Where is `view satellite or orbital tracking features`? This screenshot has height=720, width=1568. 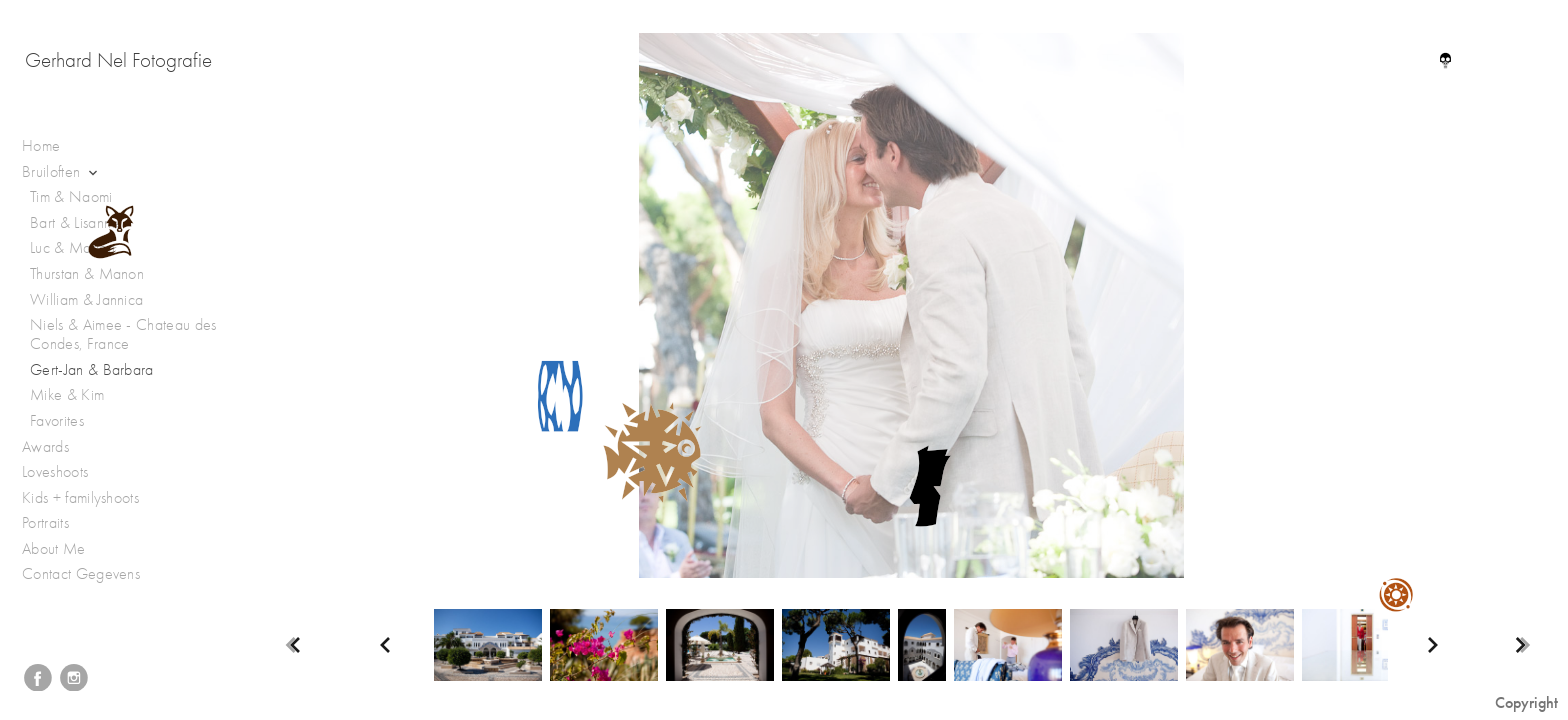 view satellite or orbital tracking features is located at coordinates (1396, 595).